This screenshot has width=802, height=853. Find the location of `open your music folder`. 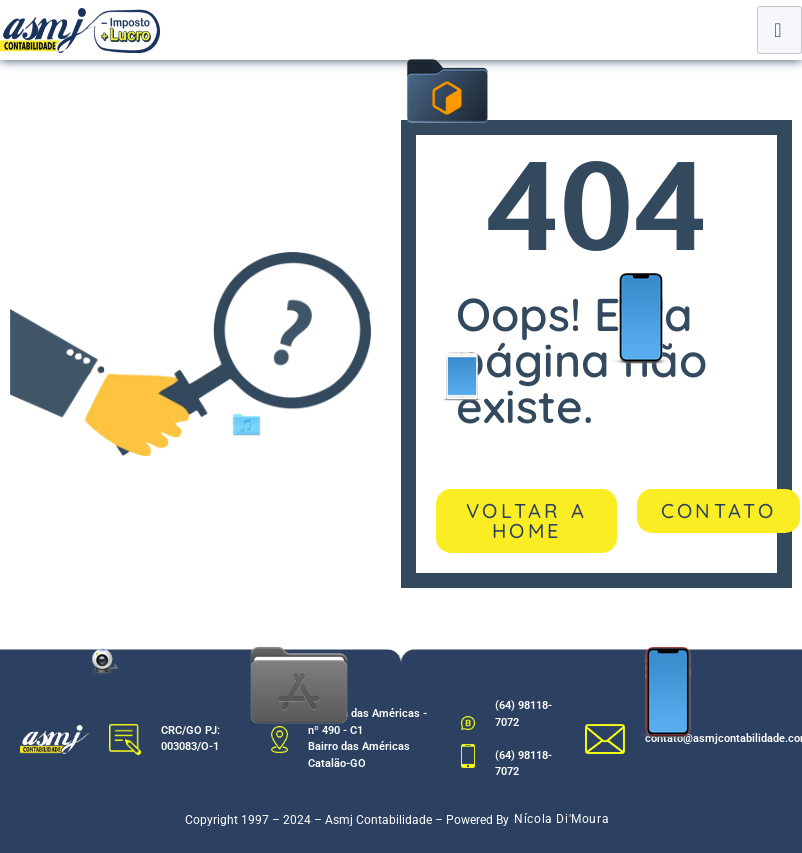

open your music folder is located at coordinates (246, 424).